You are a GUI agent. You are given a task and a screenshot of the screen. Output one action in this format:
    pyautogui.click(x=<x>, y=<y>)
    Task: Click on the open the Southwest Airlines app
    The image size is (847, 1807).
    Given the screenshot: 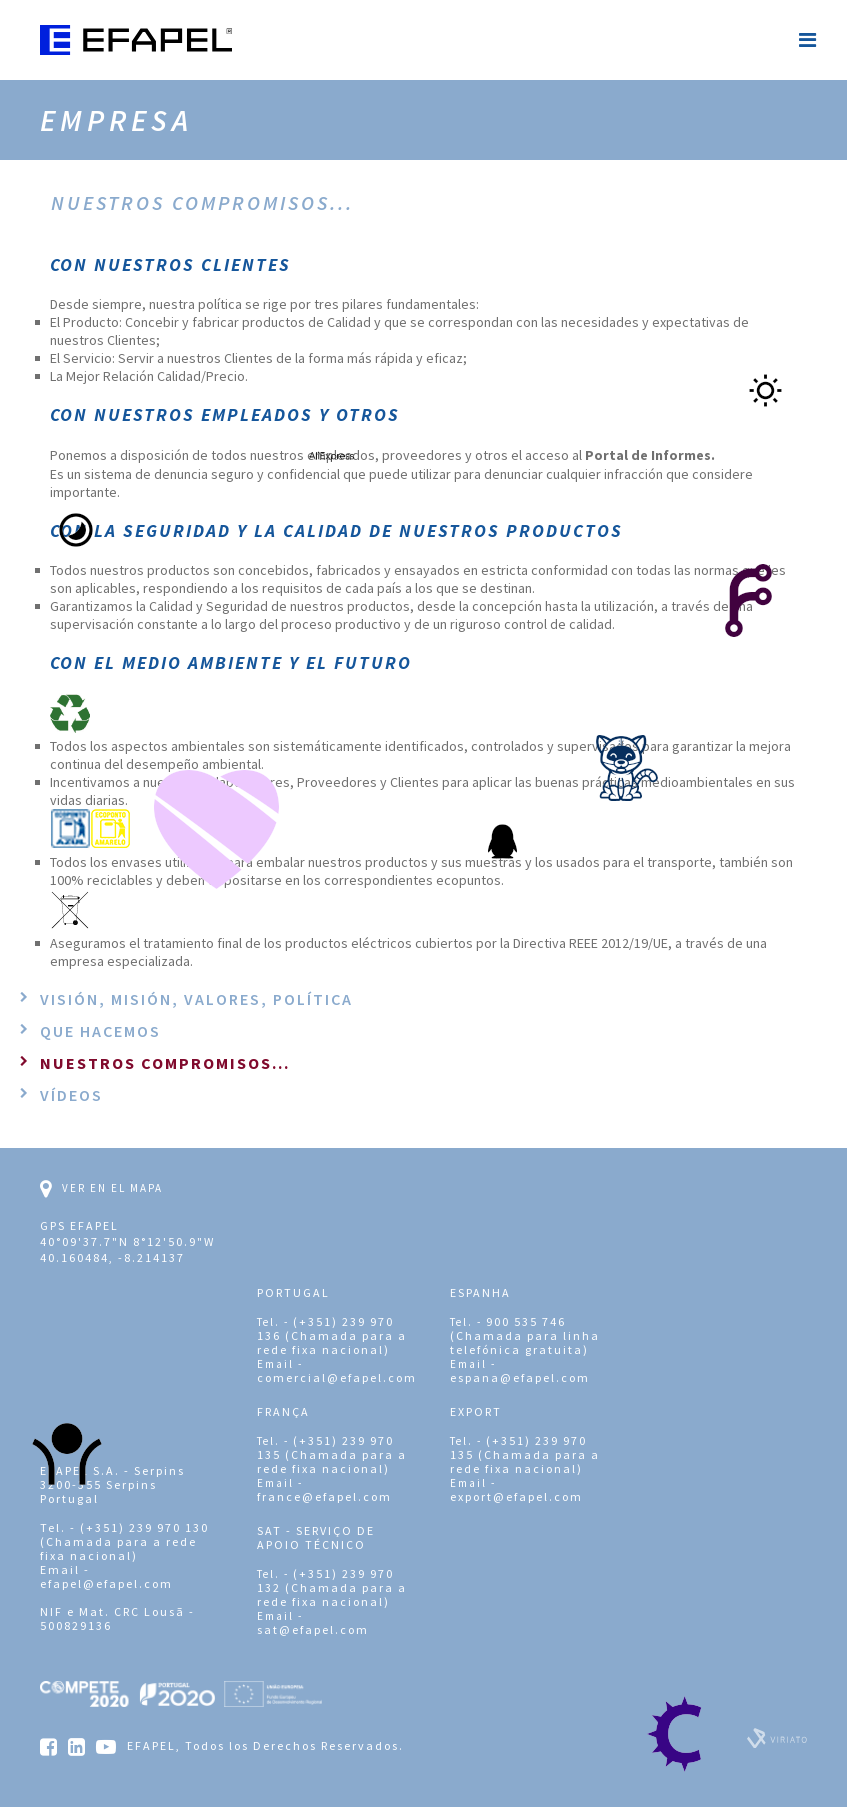 What is the action you would take?
    pyautogui.click(x=216, y=829)
    